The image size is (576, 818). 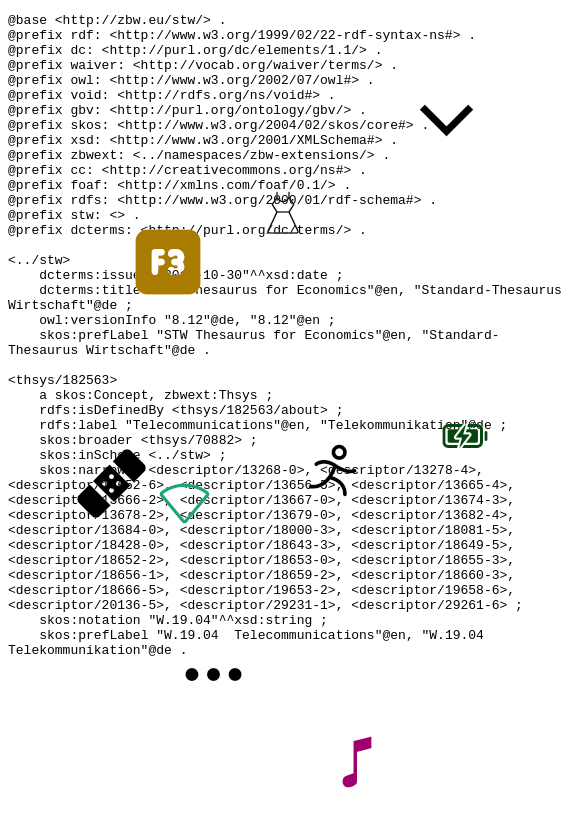 I want to click on play or access music, so click(x=357, y=762).